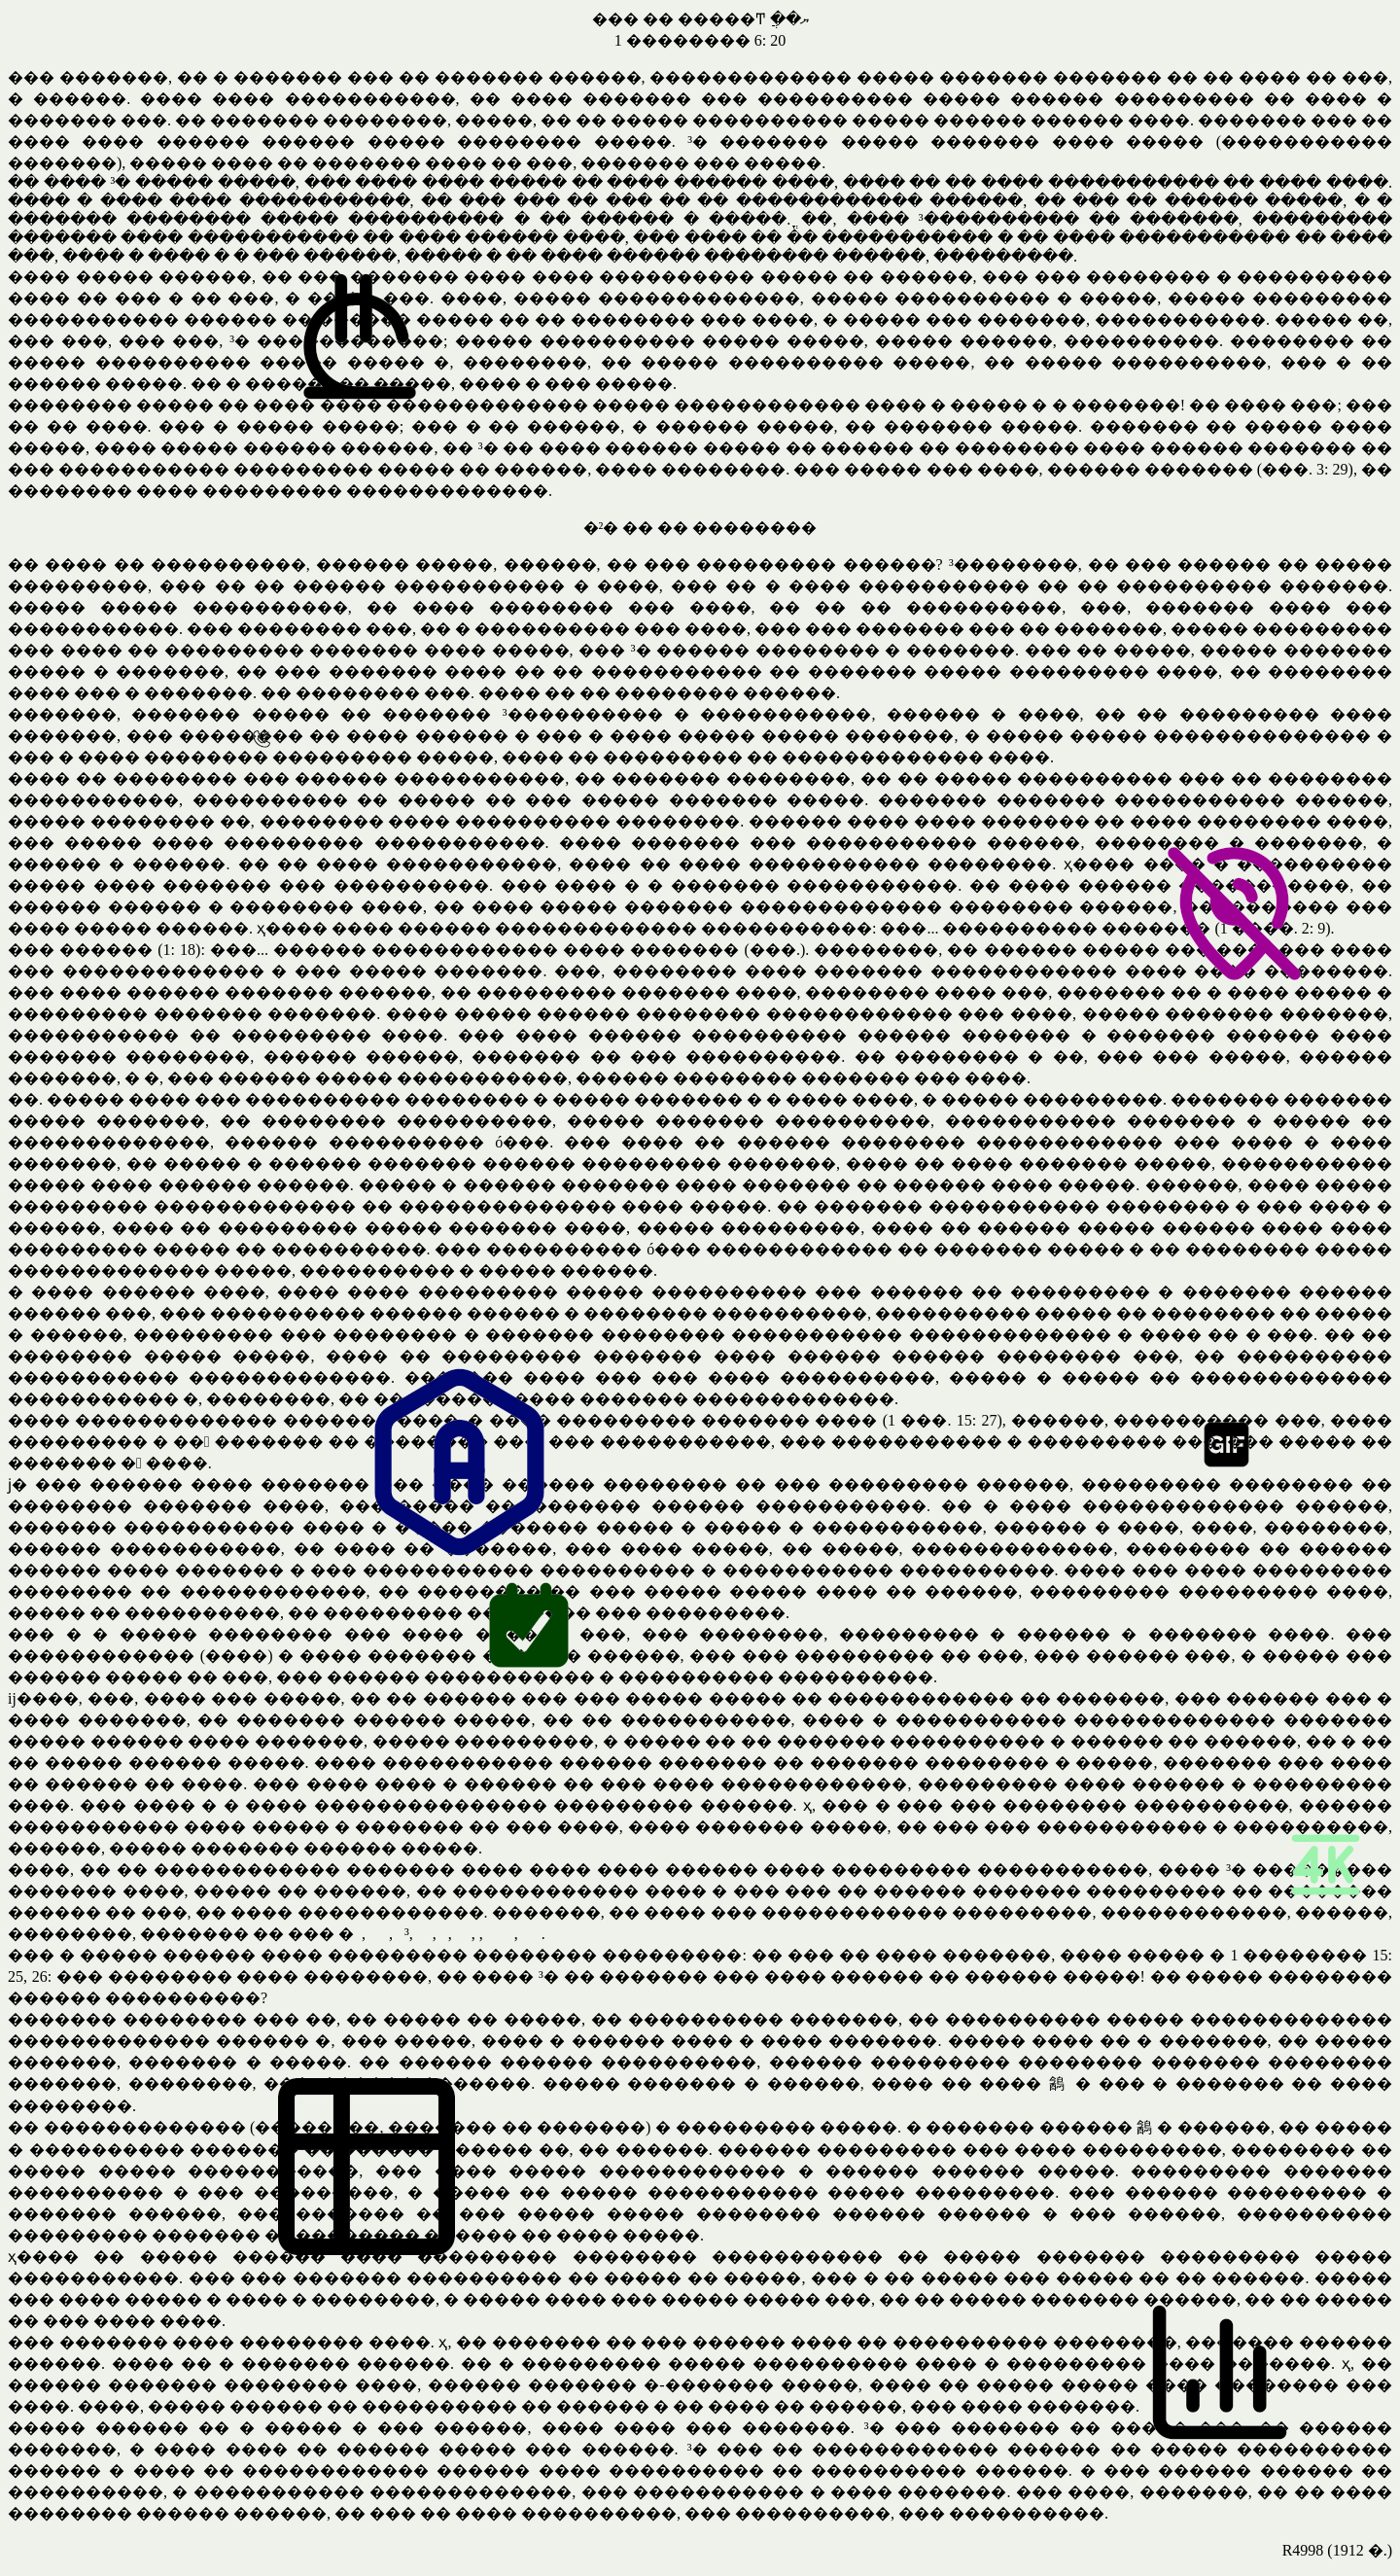  What do you see at coordinates (1325, 1864) in the screenshot?
I see `indicates 4K video resolution available` at bounding box center [1325, 1864].